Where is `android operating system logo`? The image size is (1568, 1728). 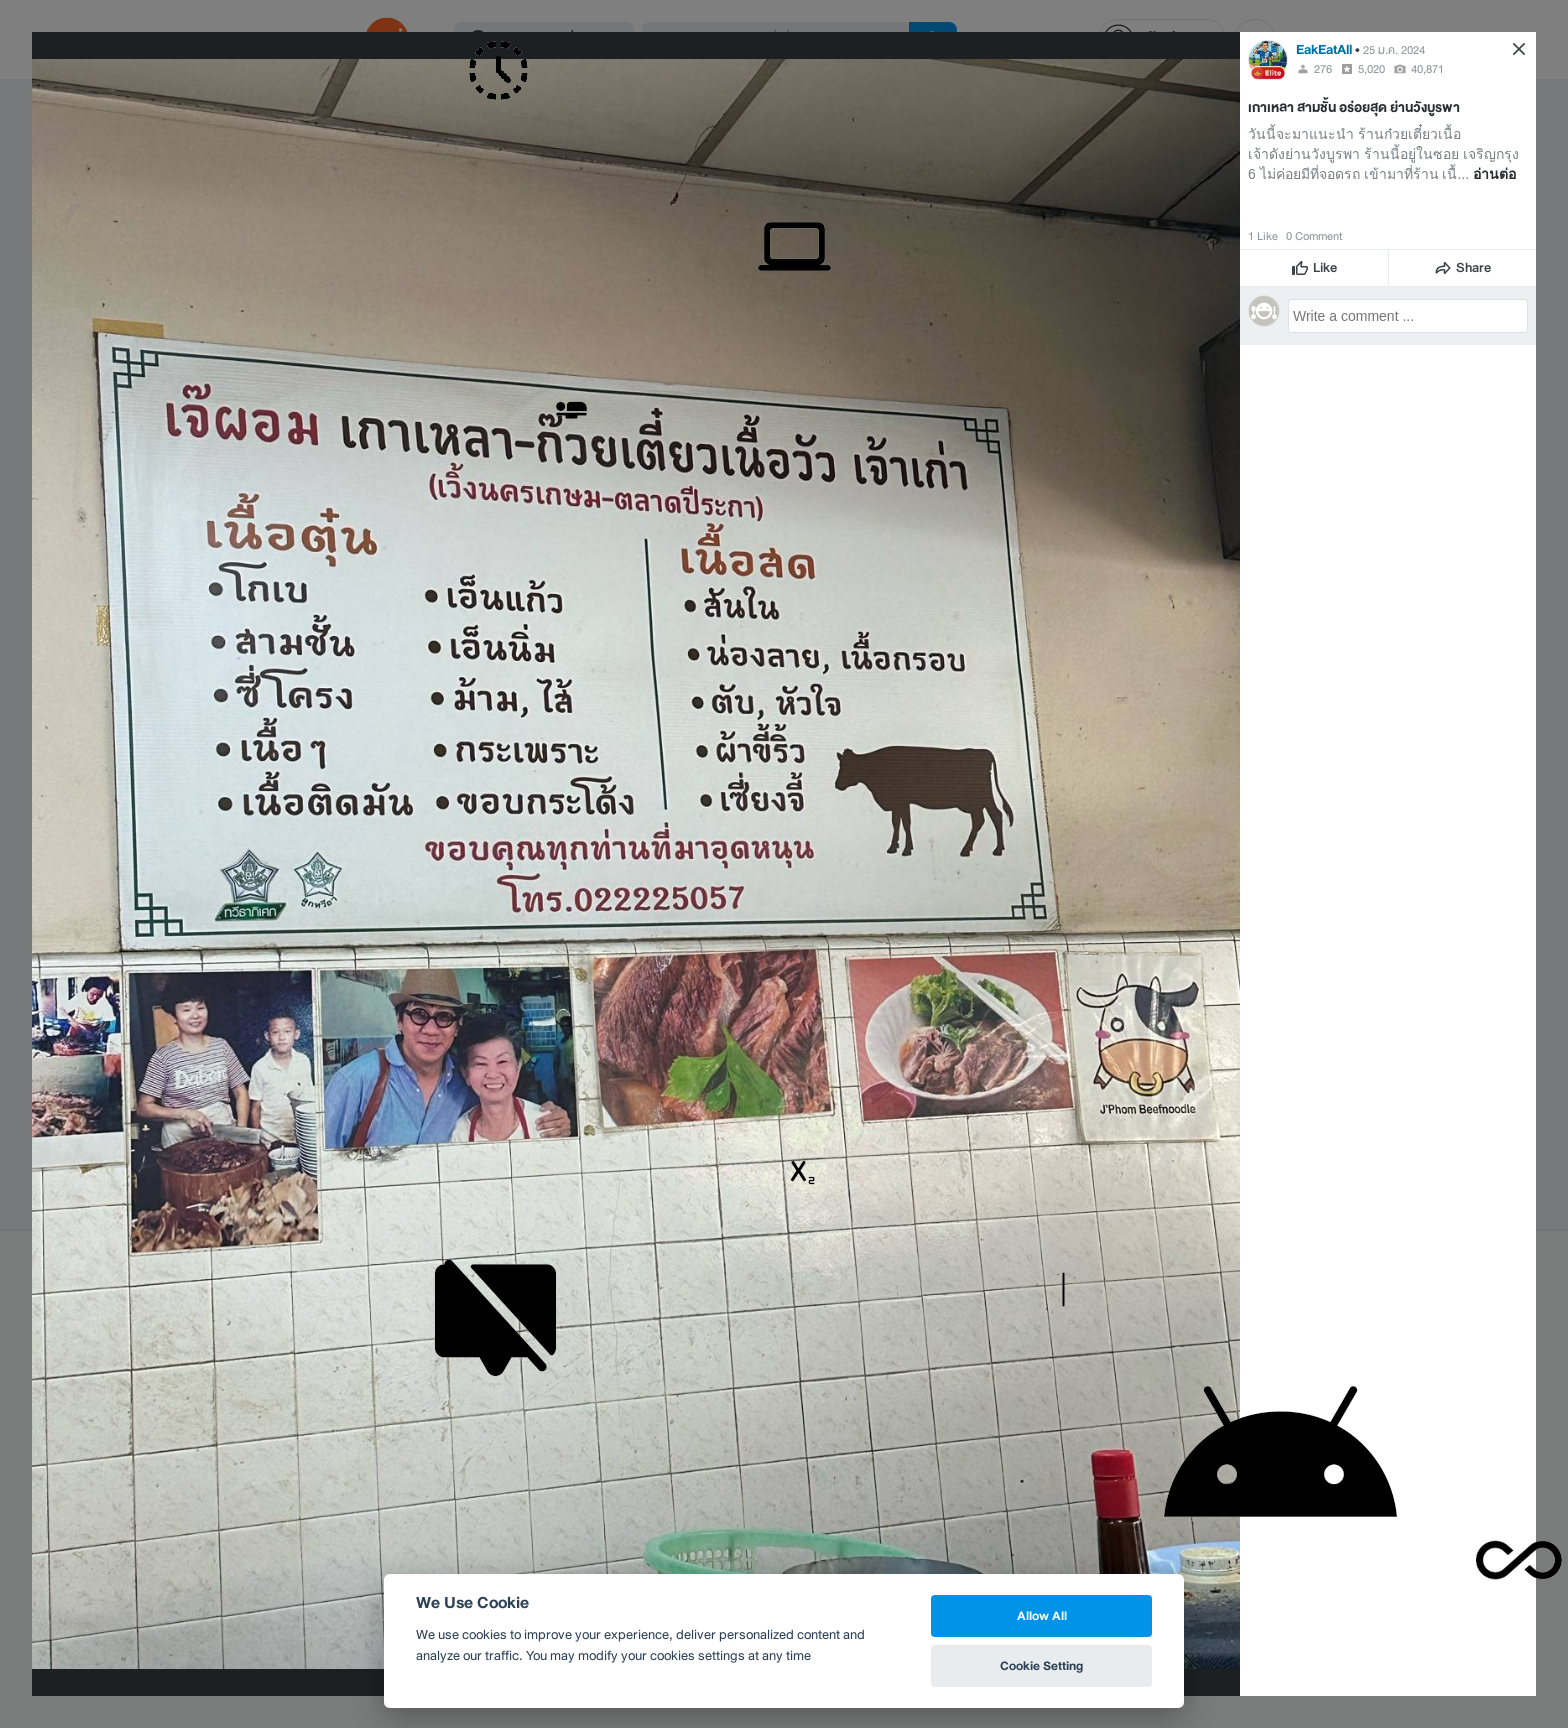
android operating system logo is located at coordinates (1280, 1451).